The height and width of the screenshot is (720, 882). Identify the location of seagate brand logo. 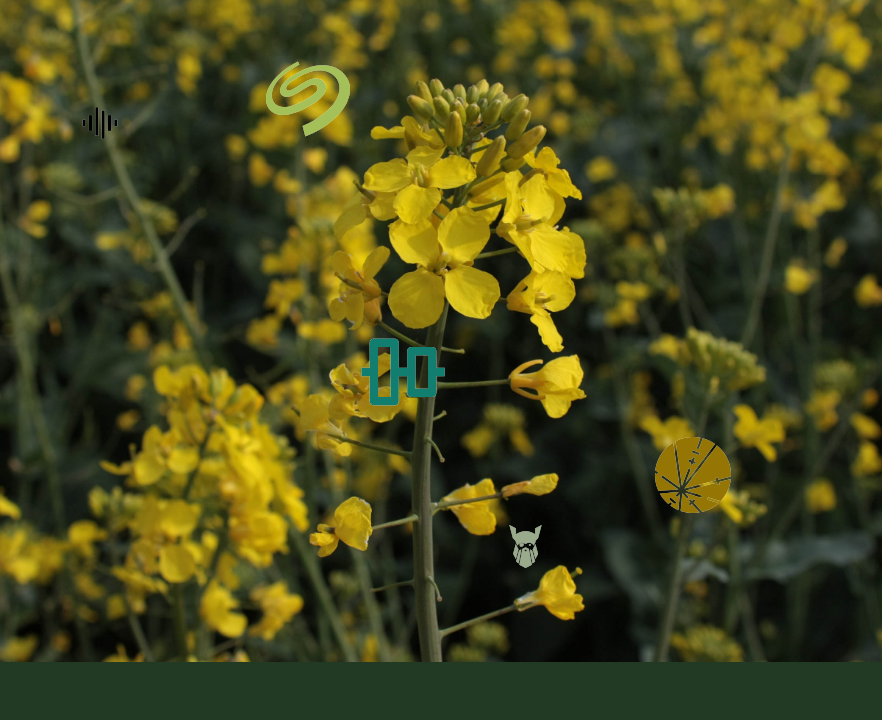
(308, 99).